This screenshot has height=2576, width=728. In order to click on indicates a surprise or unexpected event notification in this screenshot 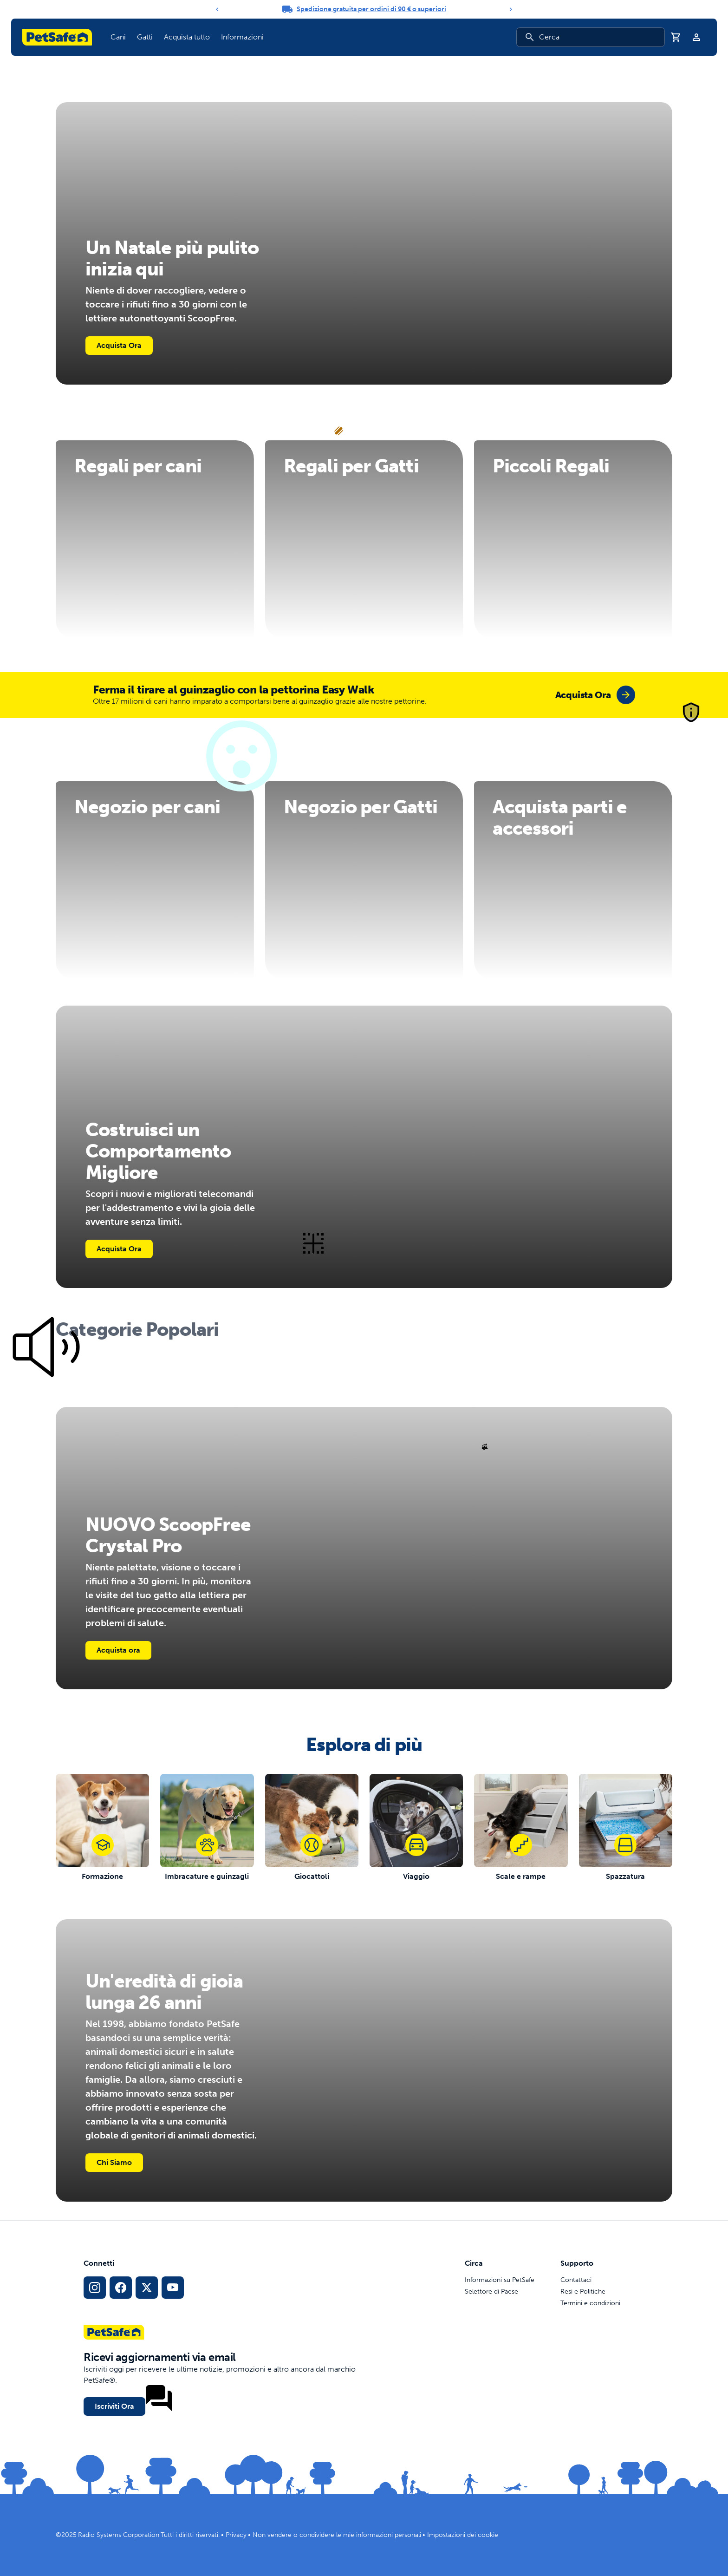, I will do `click(241, 756)`.